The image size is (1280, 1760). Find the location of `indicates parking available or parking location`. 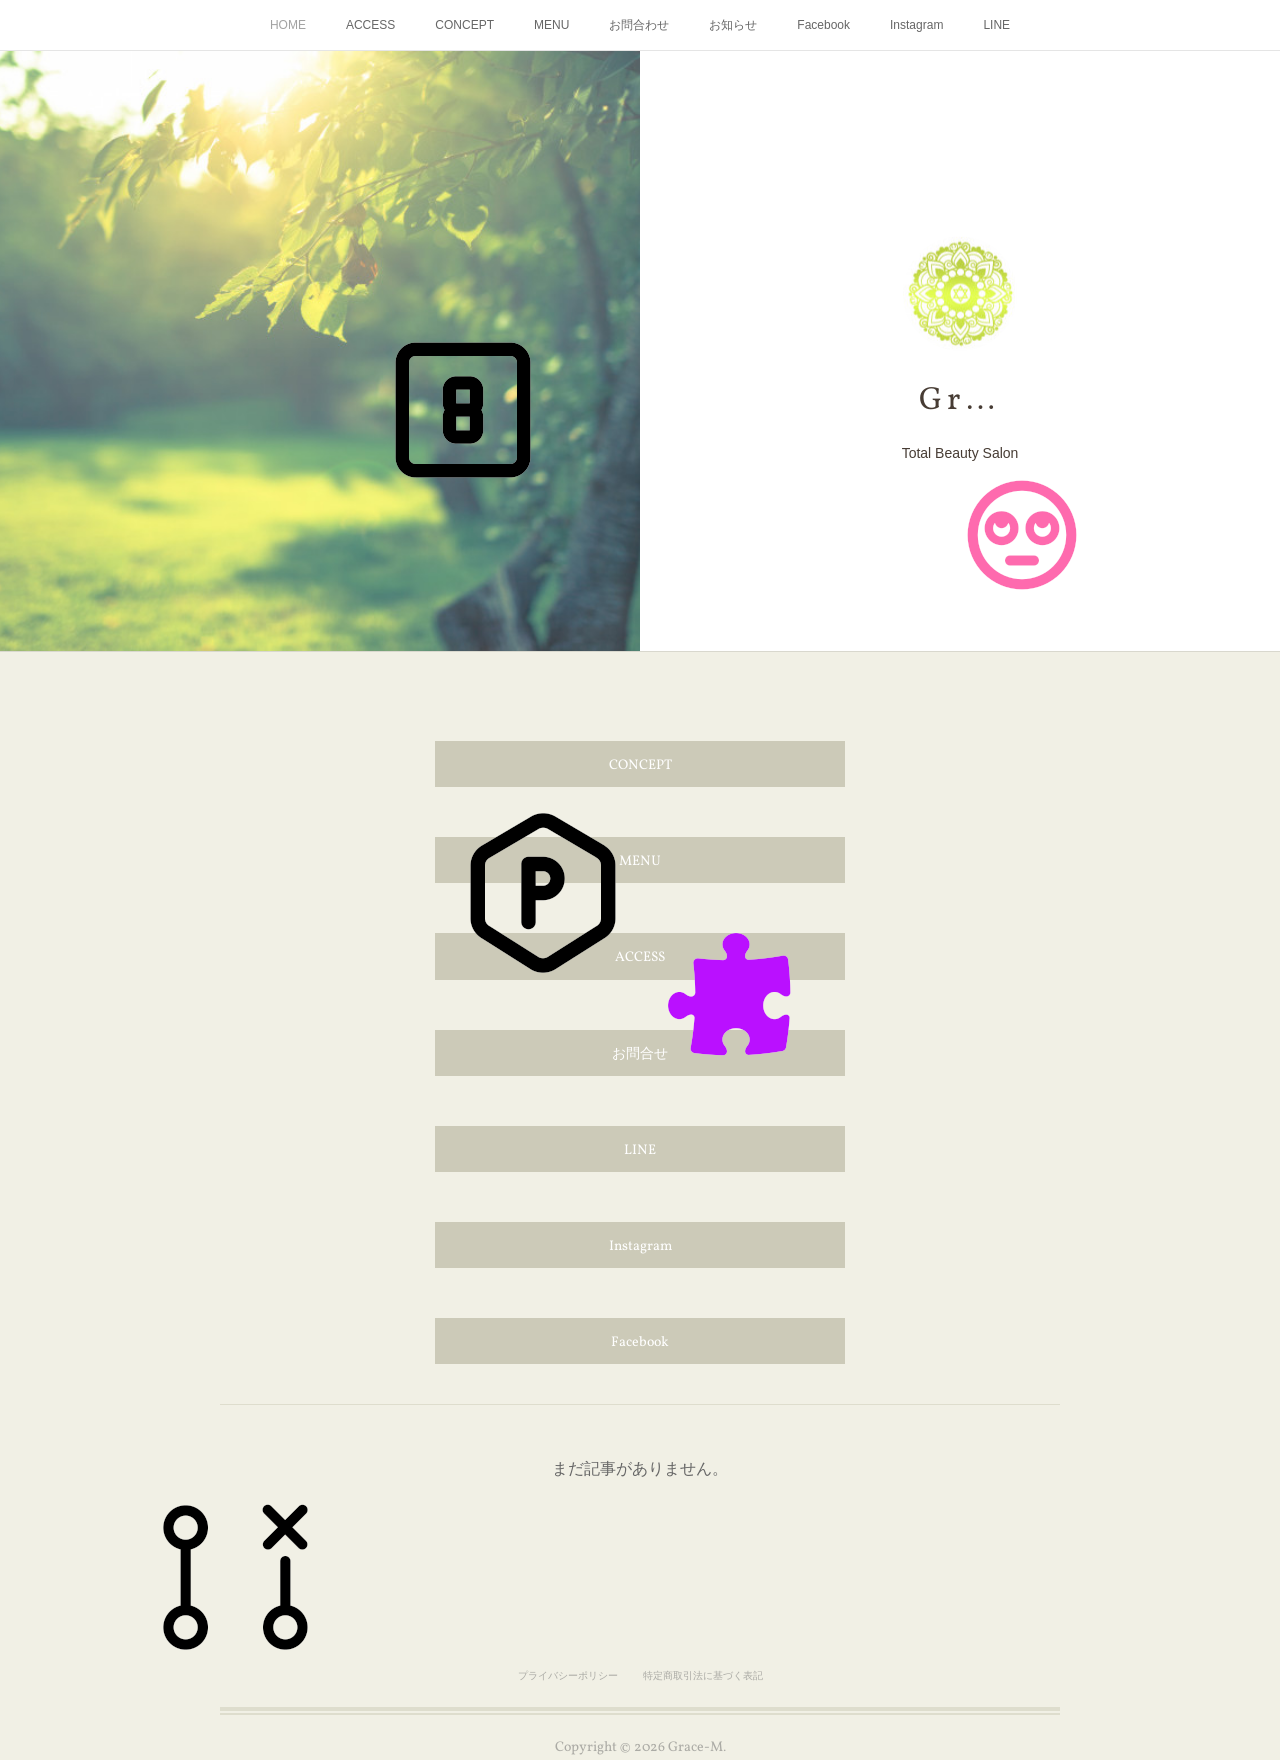

indicates parking available or parking location is located at coordinates (543, 893).